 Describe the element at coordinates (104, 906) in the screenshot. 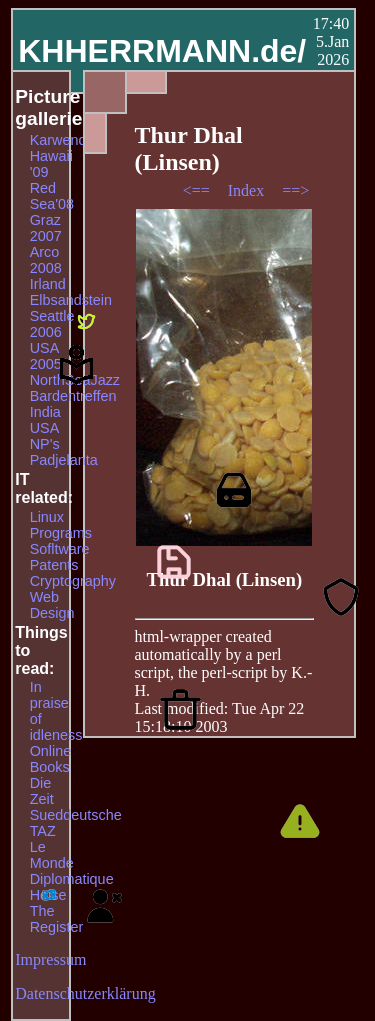

I see `remove a contact or user` at that location.